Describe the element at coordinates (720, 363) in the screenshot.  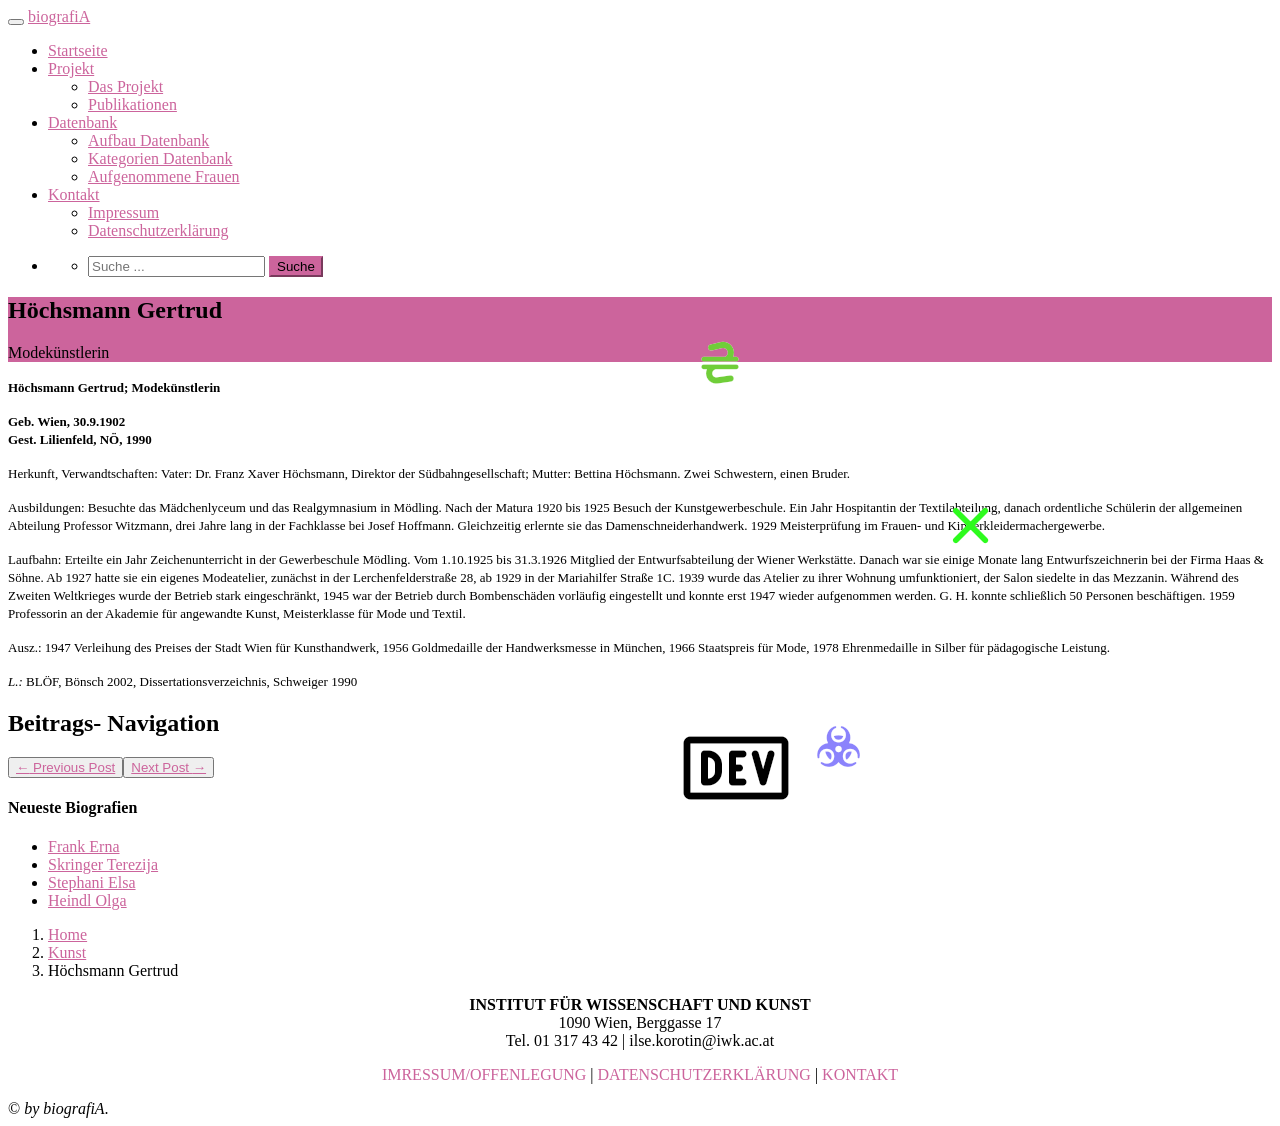
I see `indicates Ukrainian hryvnia currency` at that location.